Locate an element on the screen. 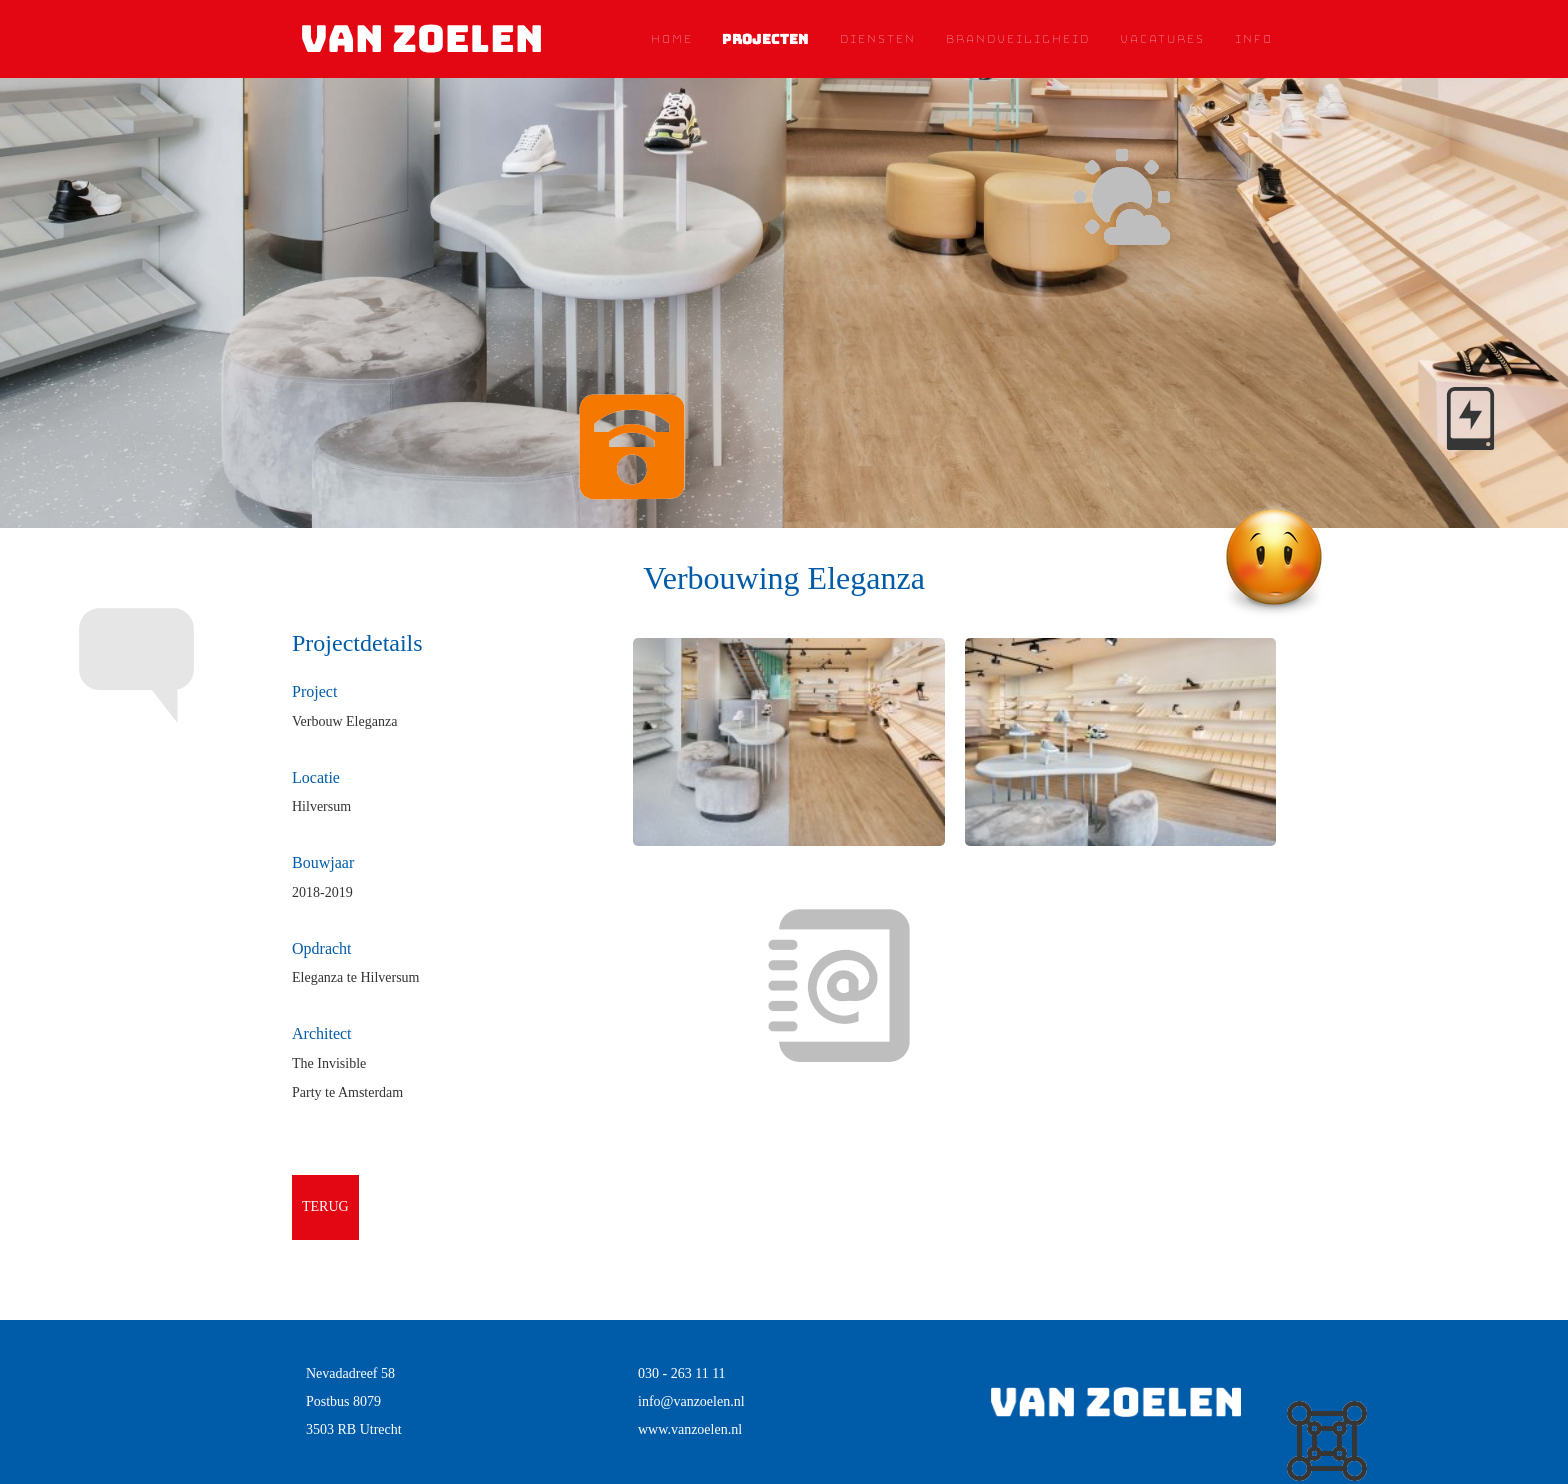  indicates partly cloudy weather conditions is located at coordinates (1122, 197).